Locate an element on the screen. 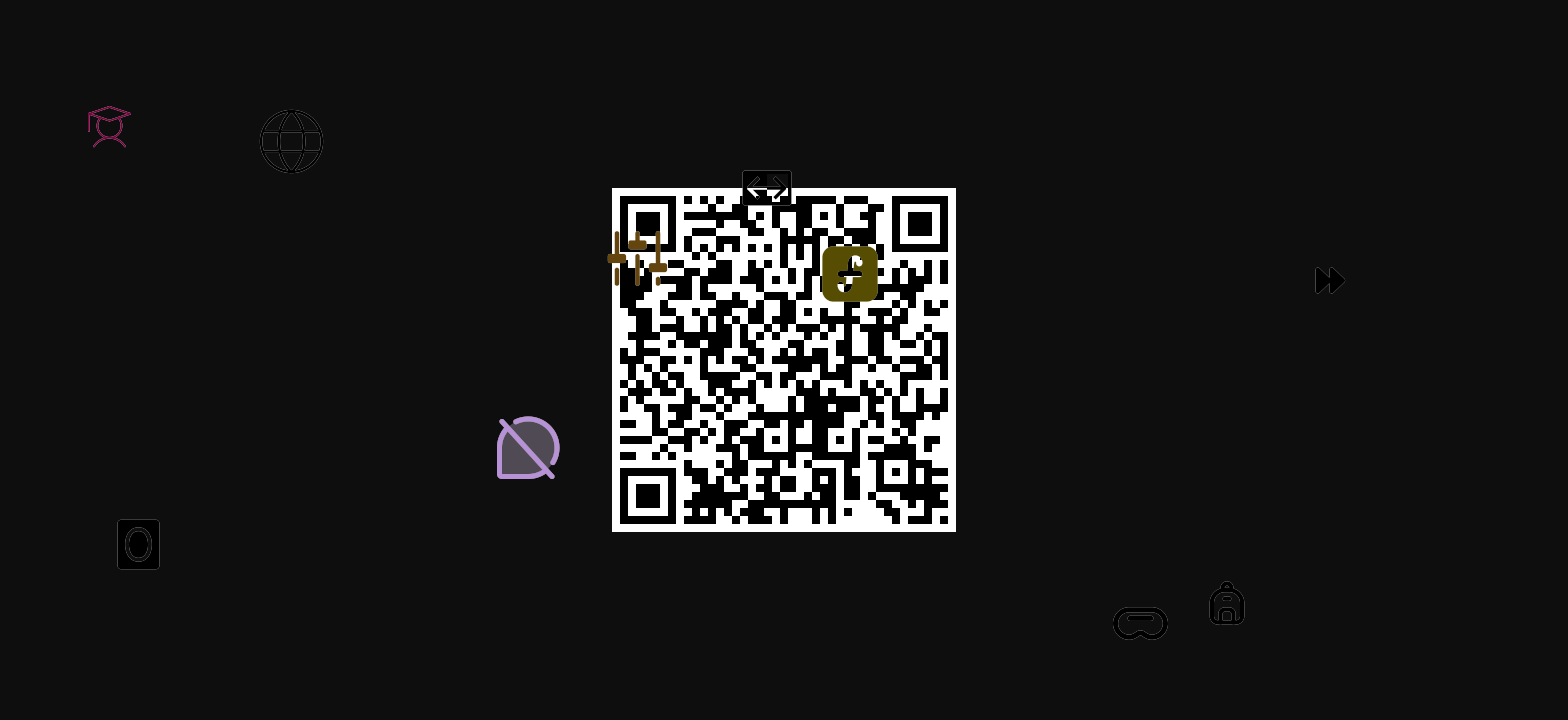 The image size is (1568, 720). view student profile is located at coordinates (109, 127).